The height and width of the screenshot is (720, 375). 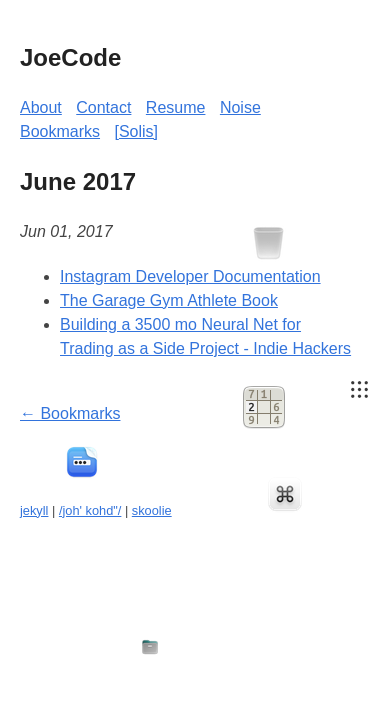 What do you see at coordinates (268, 242) in the screenshot?
I see `empty trash bin with no items to delete` at bounding box center [268, 242].